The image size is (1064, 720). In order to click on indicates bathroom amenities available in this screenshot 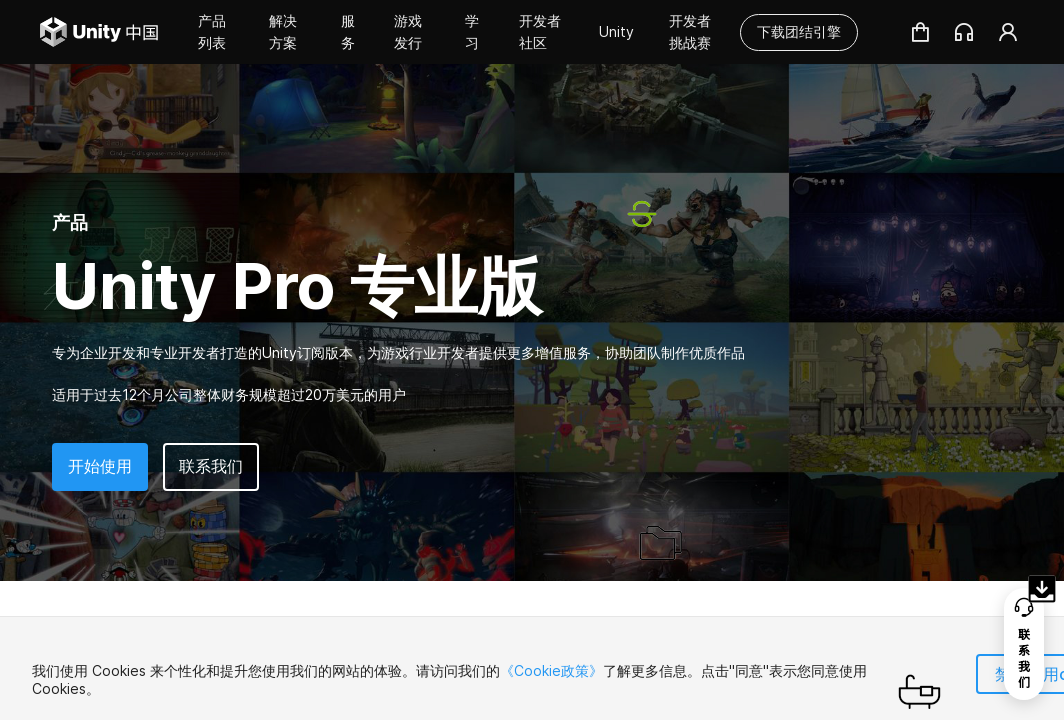, I will do `click(919, 692)`.